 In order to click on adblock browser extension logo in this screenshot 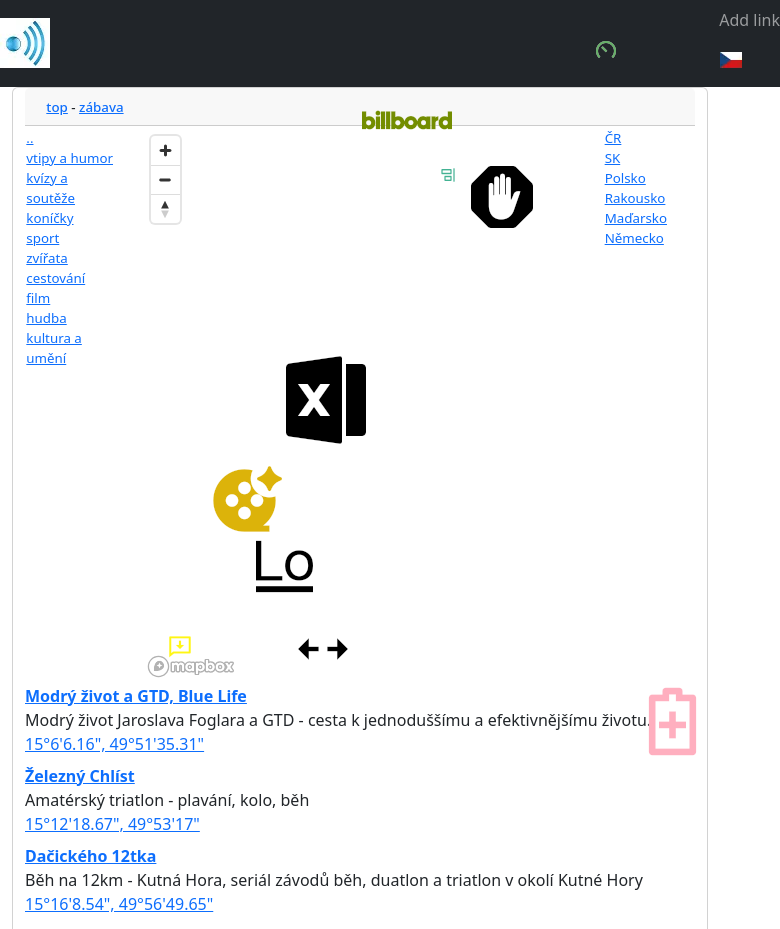, I will do `click(502, 197)`.